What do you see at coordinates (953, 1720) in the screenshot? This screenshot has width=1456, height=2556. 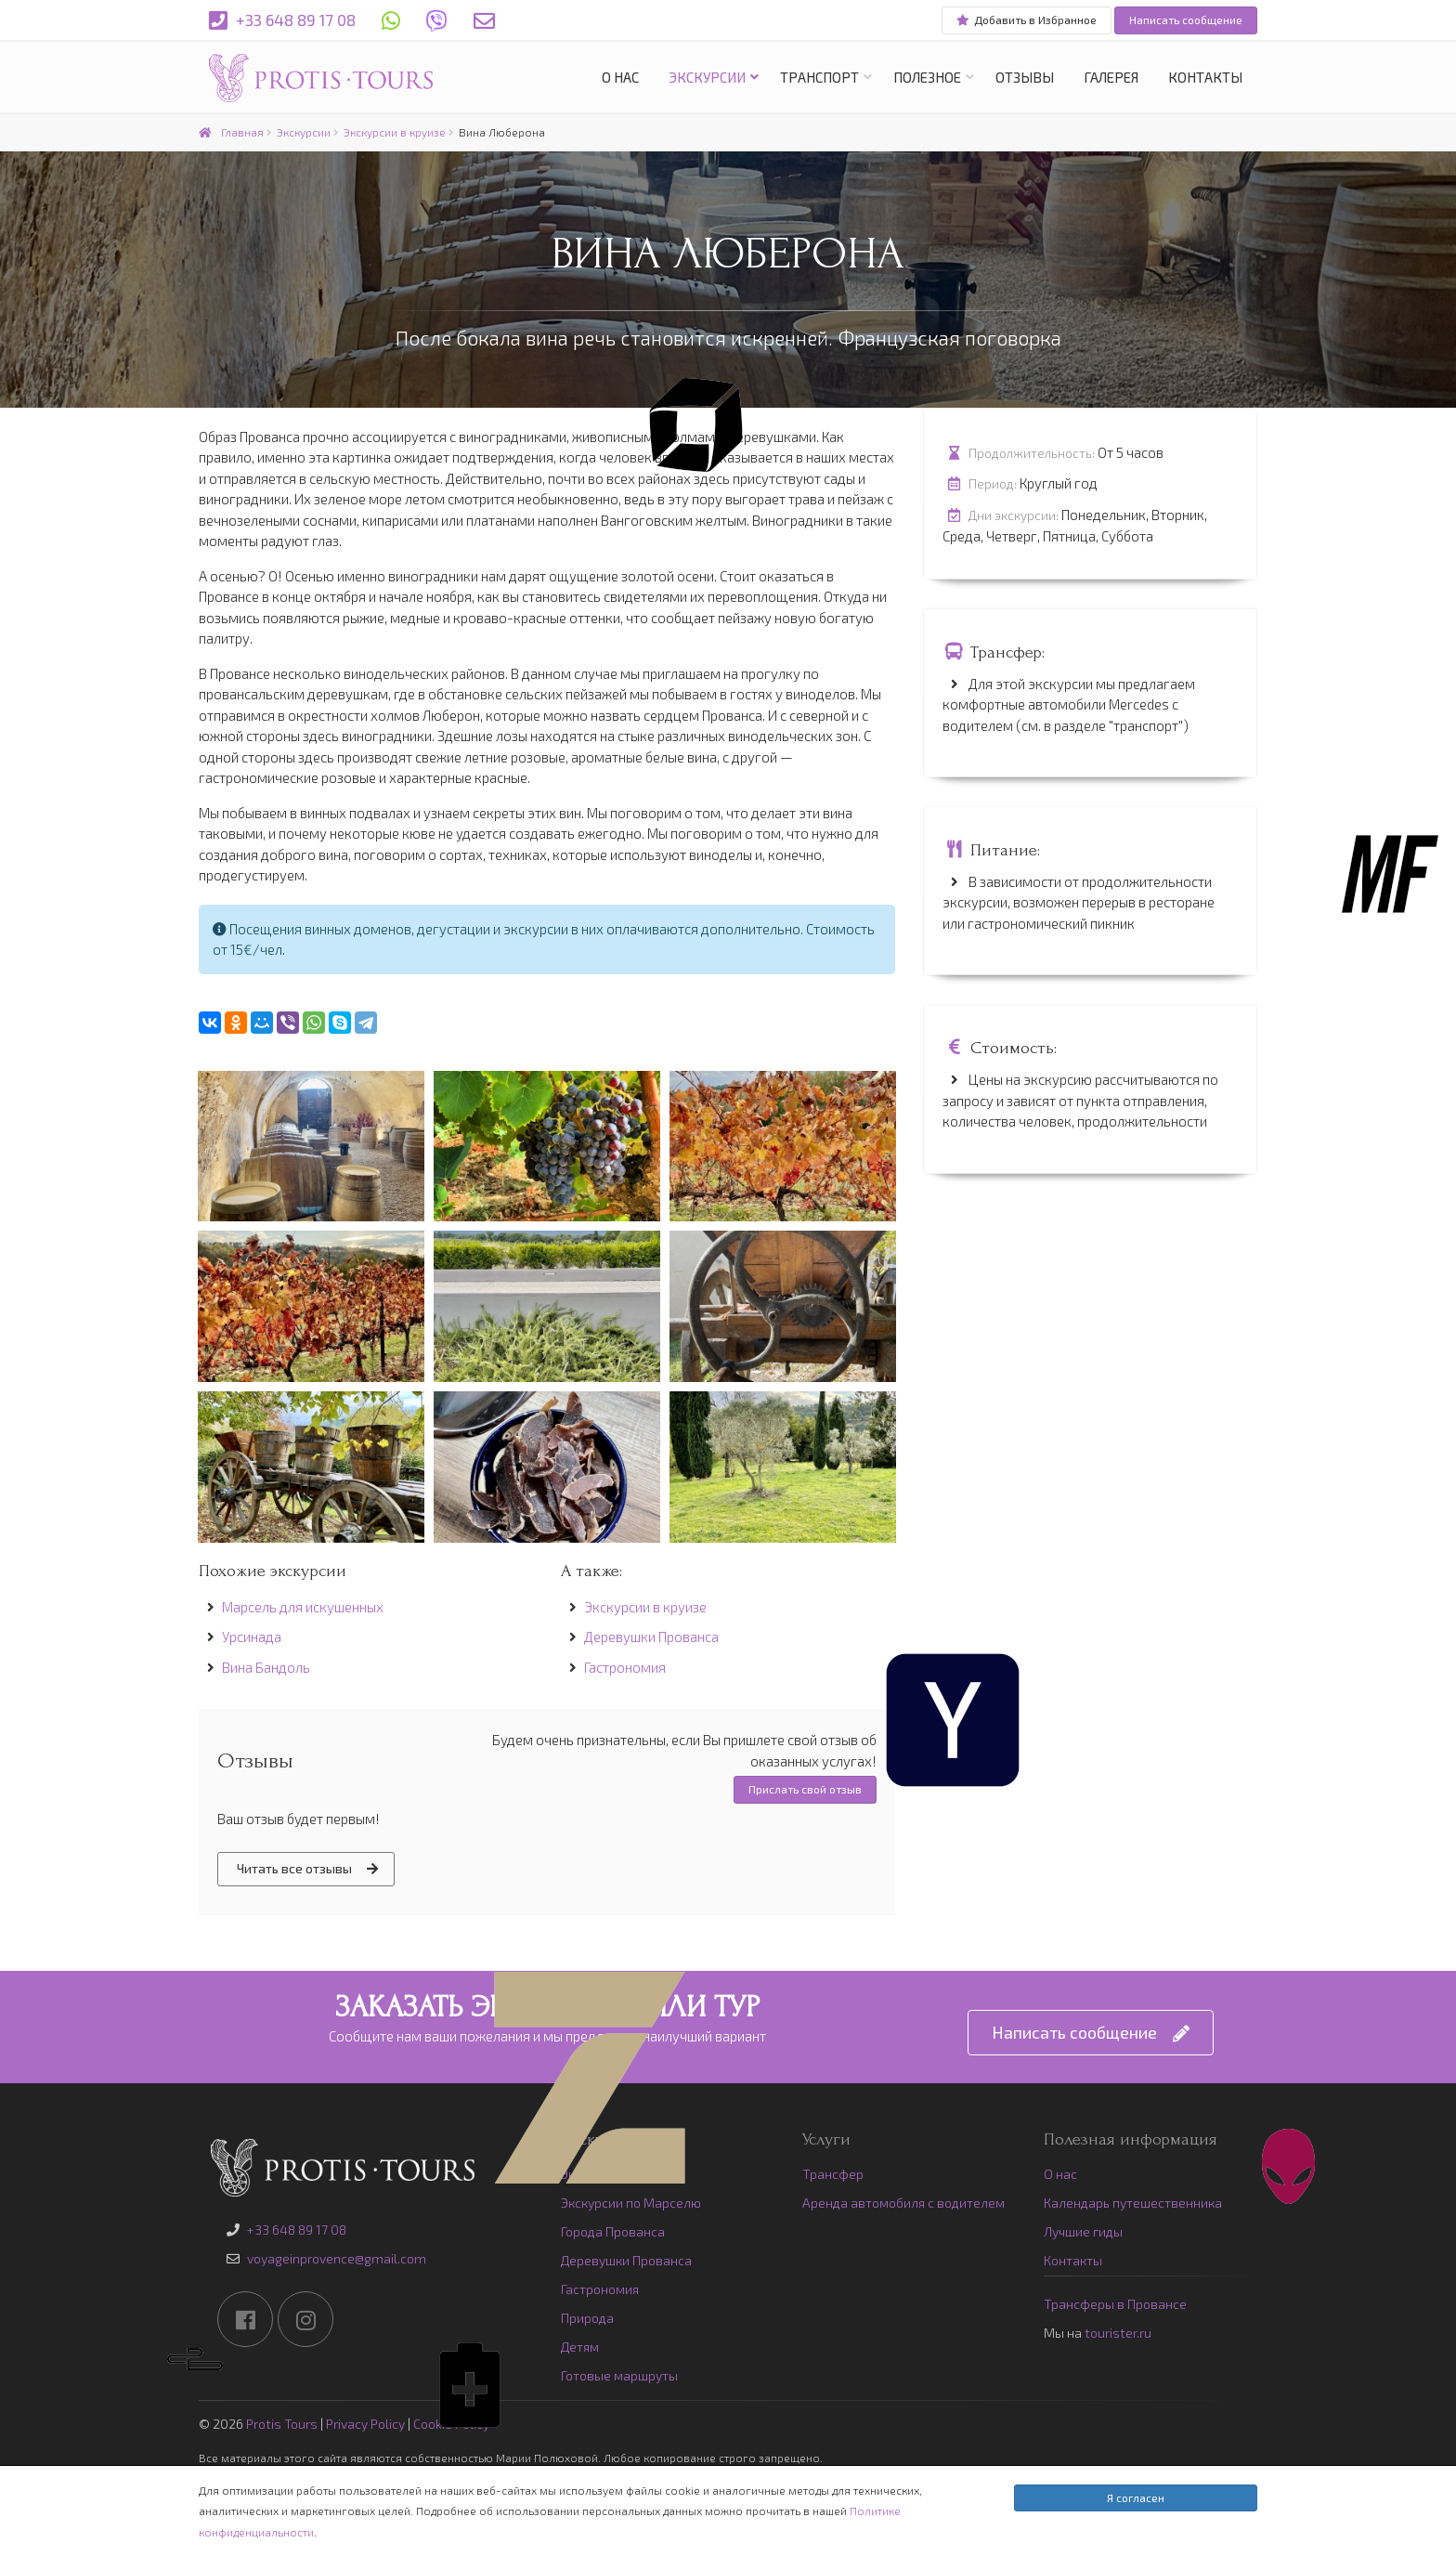 I see `open hacker news` at bounding box center [953, 1720].